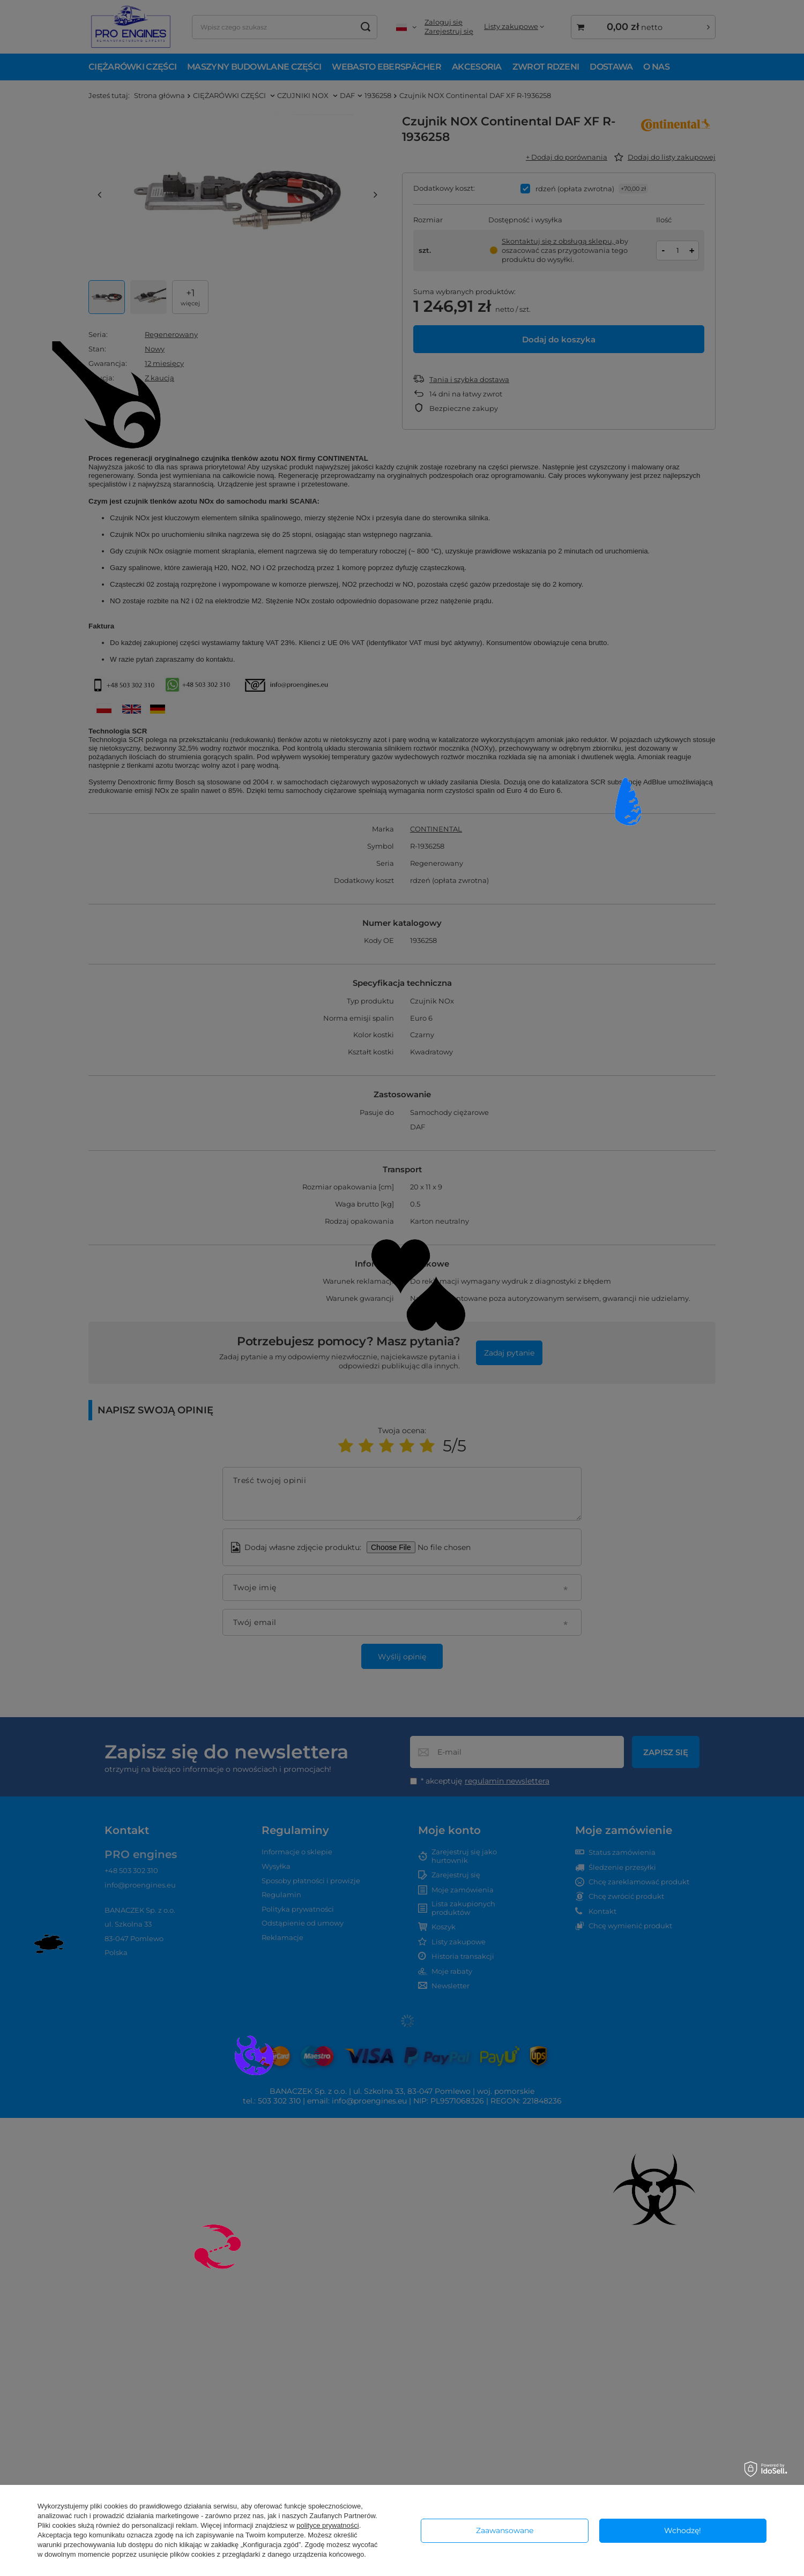 This screenshot has width=804, height=2576. I want to click on indicates a spill or hazard in a game environment, so click(49, 1942).